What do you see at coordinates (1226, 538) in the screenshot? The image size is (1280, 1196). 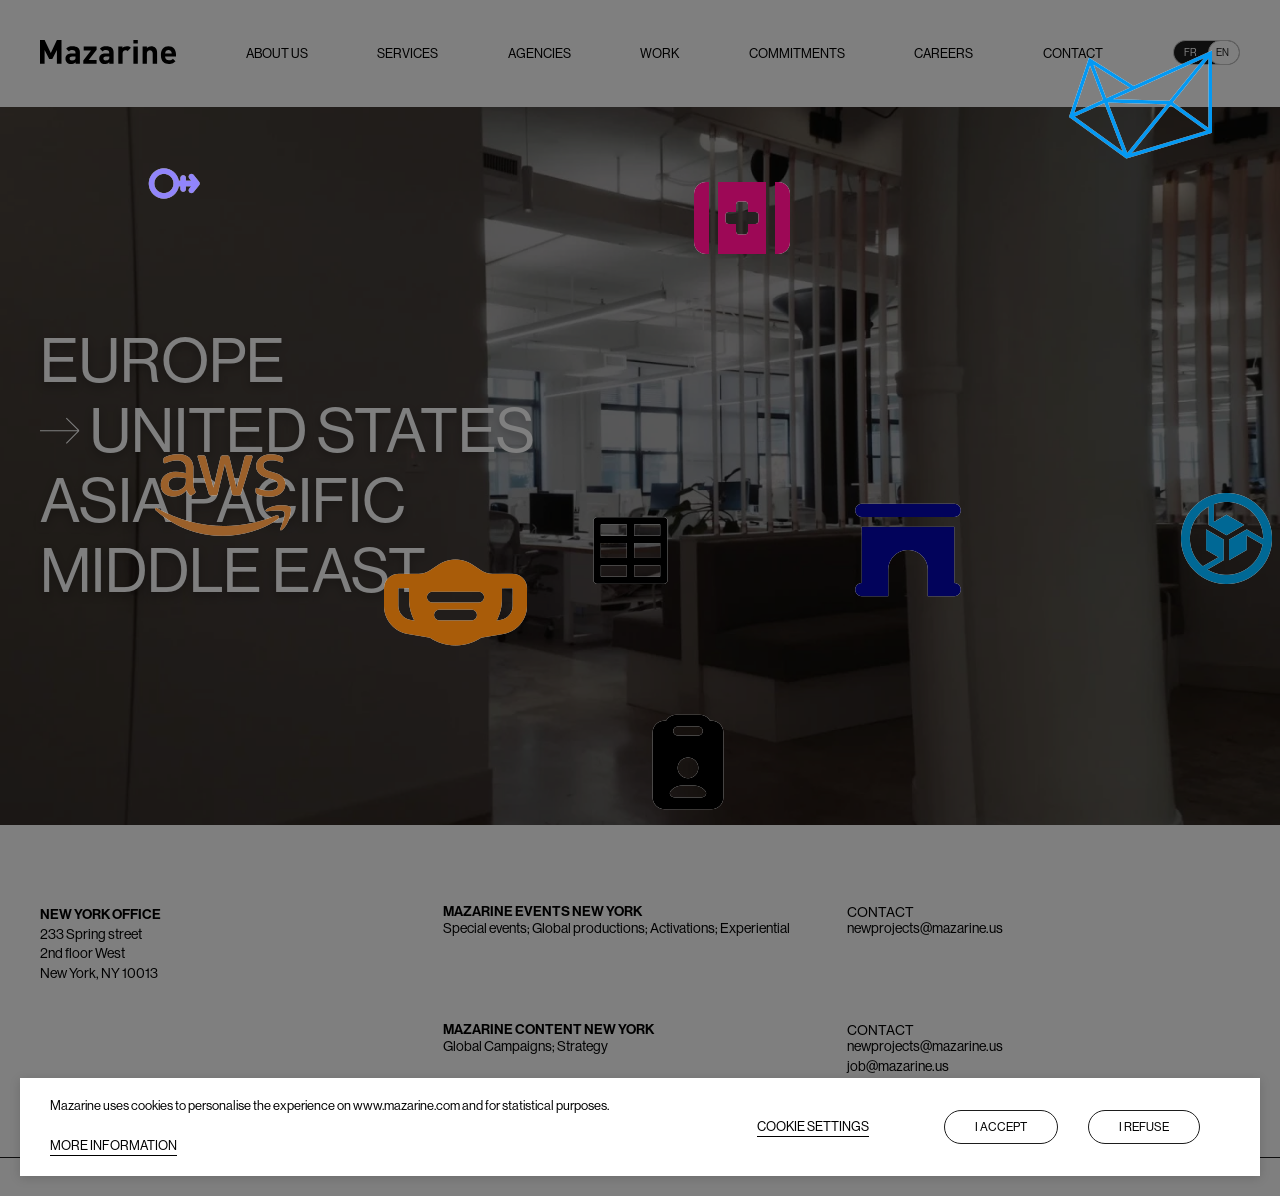 I see `google container-optimized os logo` at bounding box center [1226, 538].